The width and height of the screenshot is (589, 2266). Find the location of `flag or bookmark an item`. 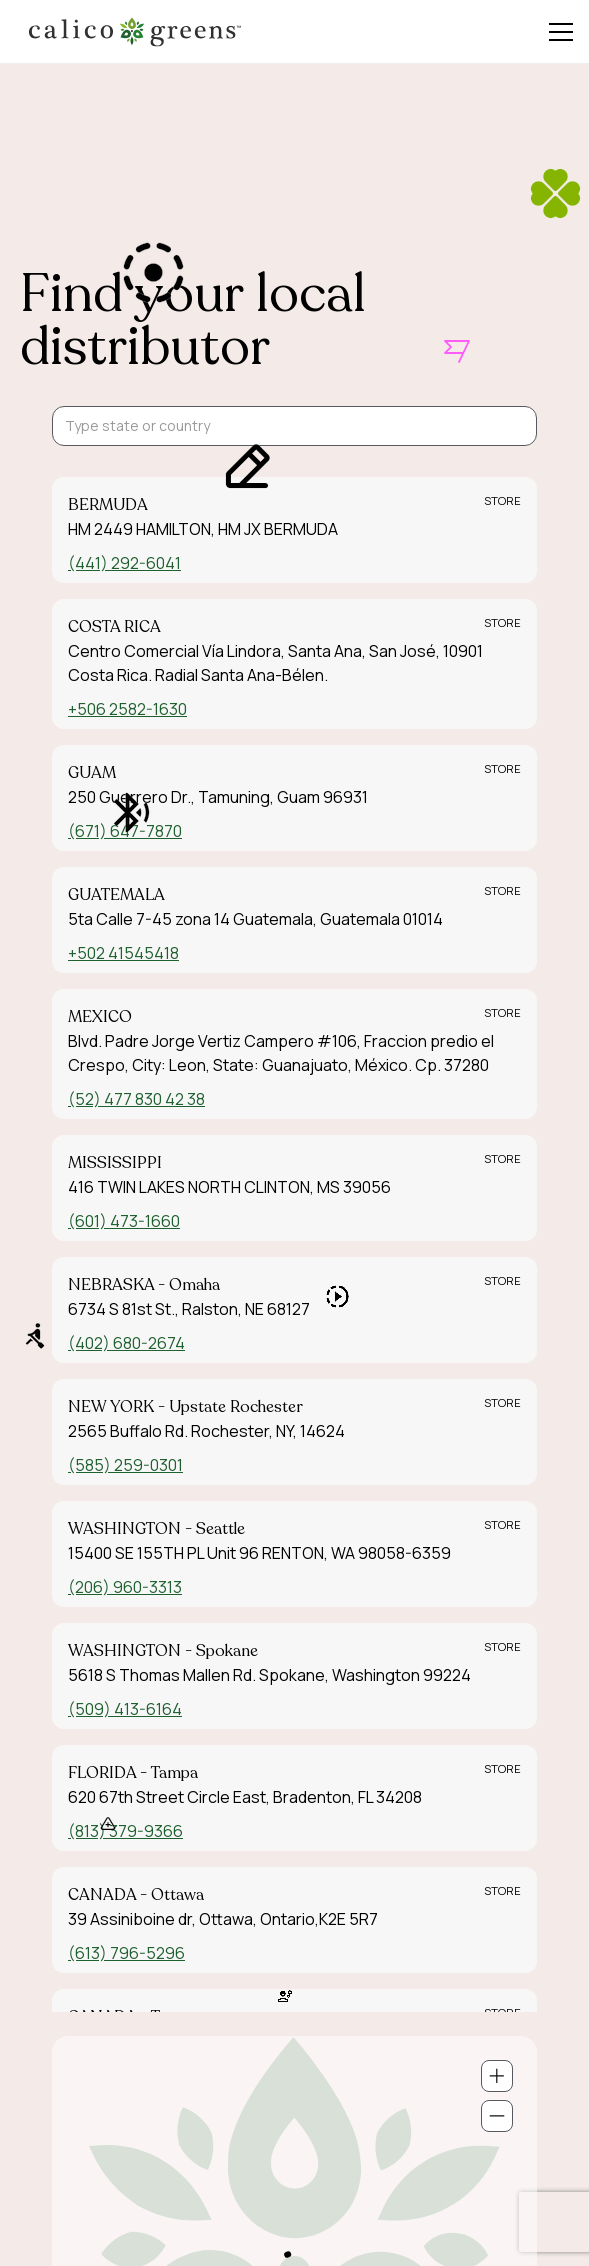

flag or bookmark an item is located at coordinates (456, 350).